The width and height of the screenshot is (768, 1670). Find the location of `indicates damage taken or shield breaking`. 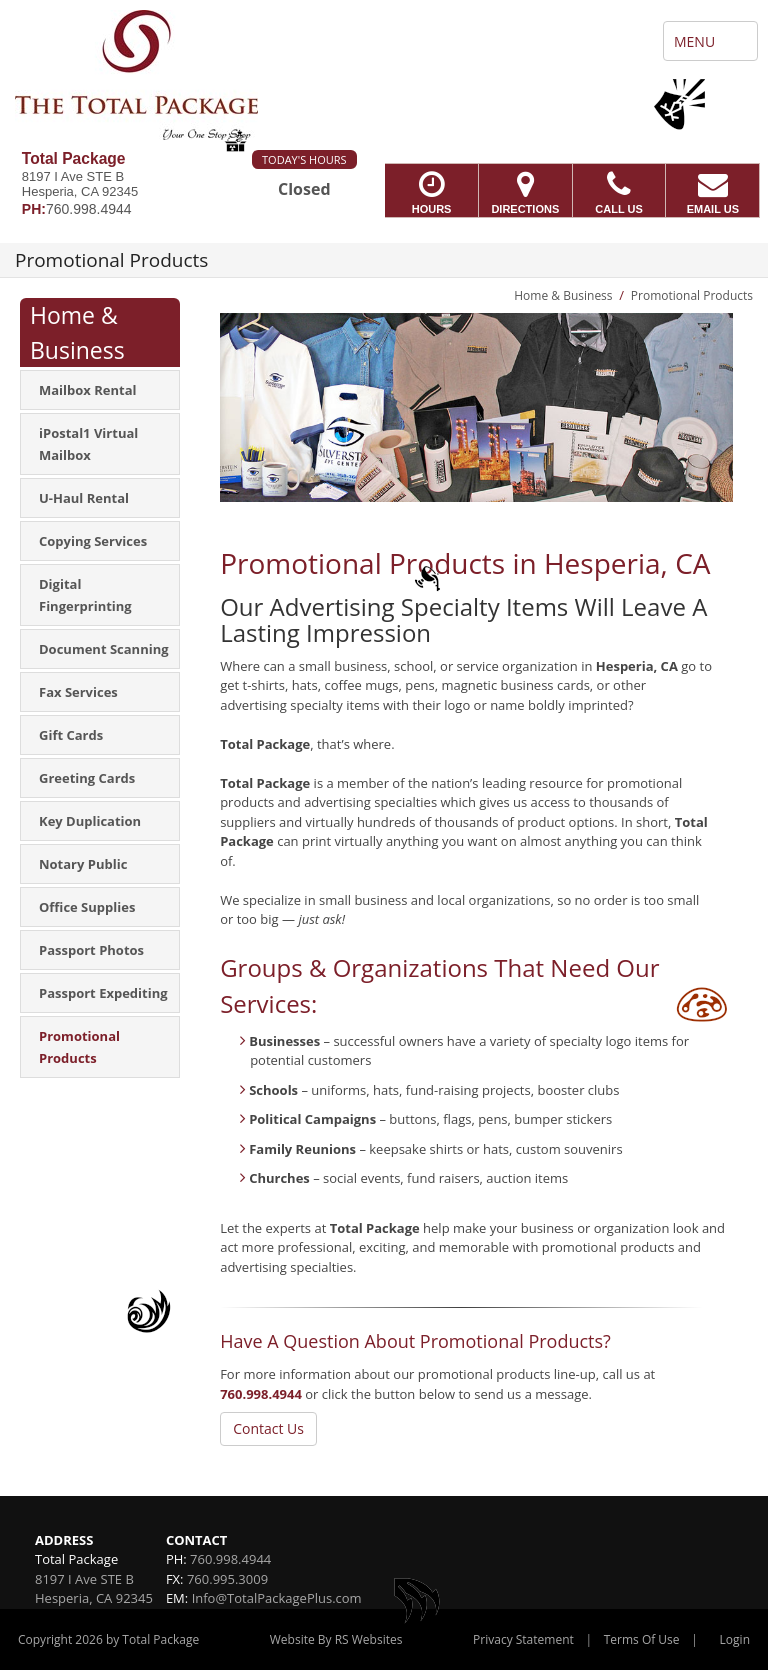

indicates damage taken or shield breaking is located at coordinates (679, 104).